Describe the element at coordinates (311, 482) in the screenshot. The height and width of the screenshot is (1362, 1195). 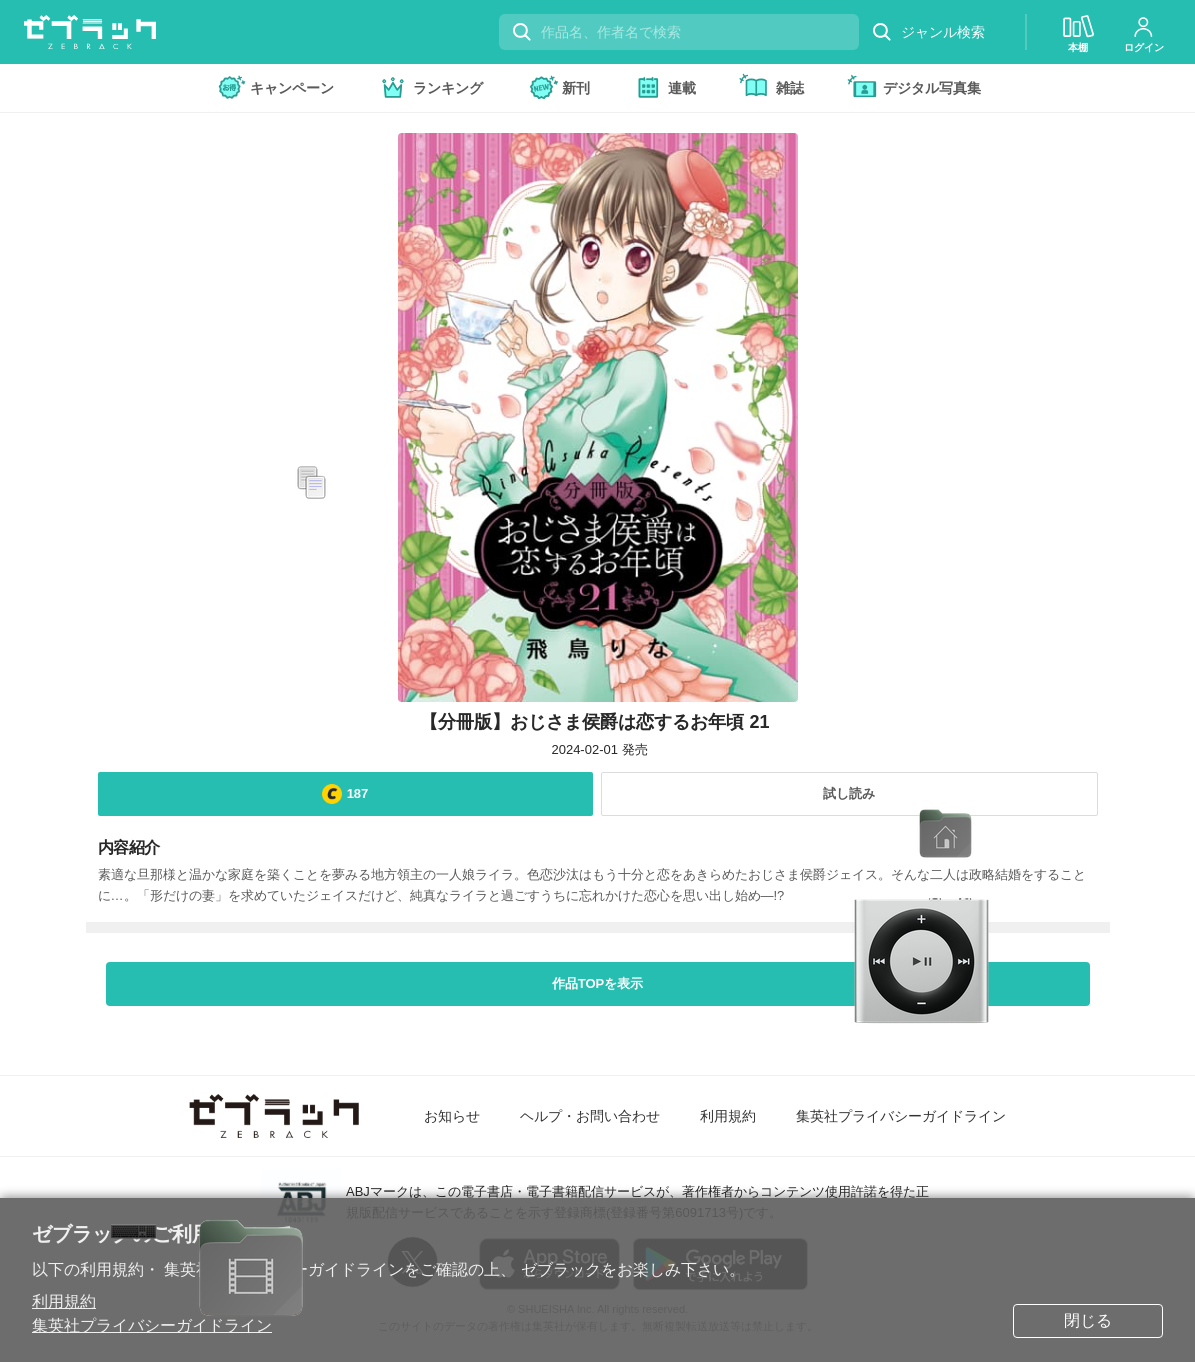
I see `copy selected content to clipboard` at that location.